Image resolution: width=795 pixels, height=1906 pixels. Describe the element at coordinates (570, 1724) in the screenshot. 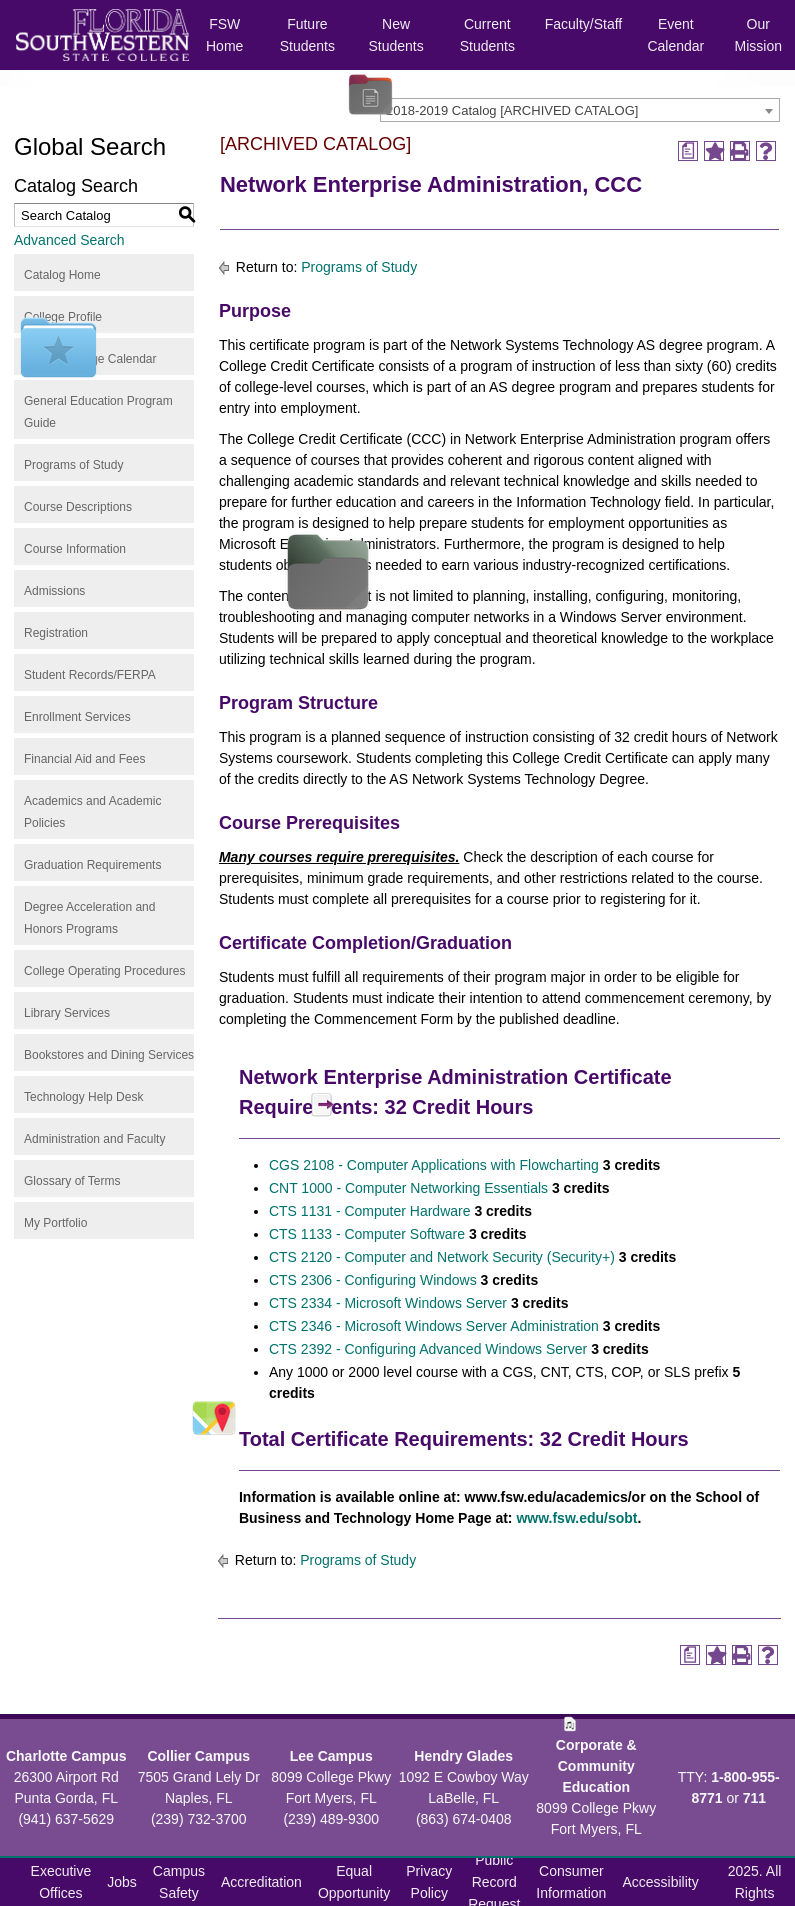

I see `an audio melody file type` at that location.